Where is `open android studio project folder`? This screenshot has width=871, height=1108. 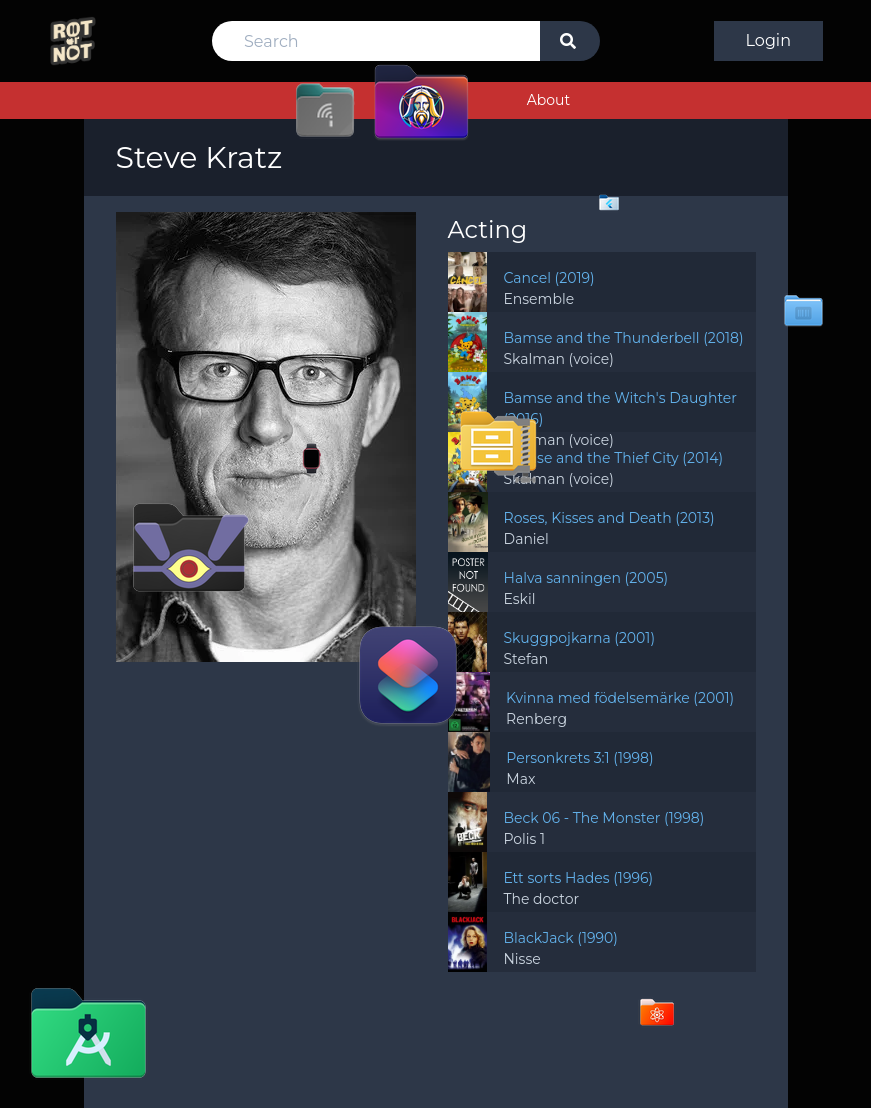
open android studio project folder is located at coordinates (88, 1036).